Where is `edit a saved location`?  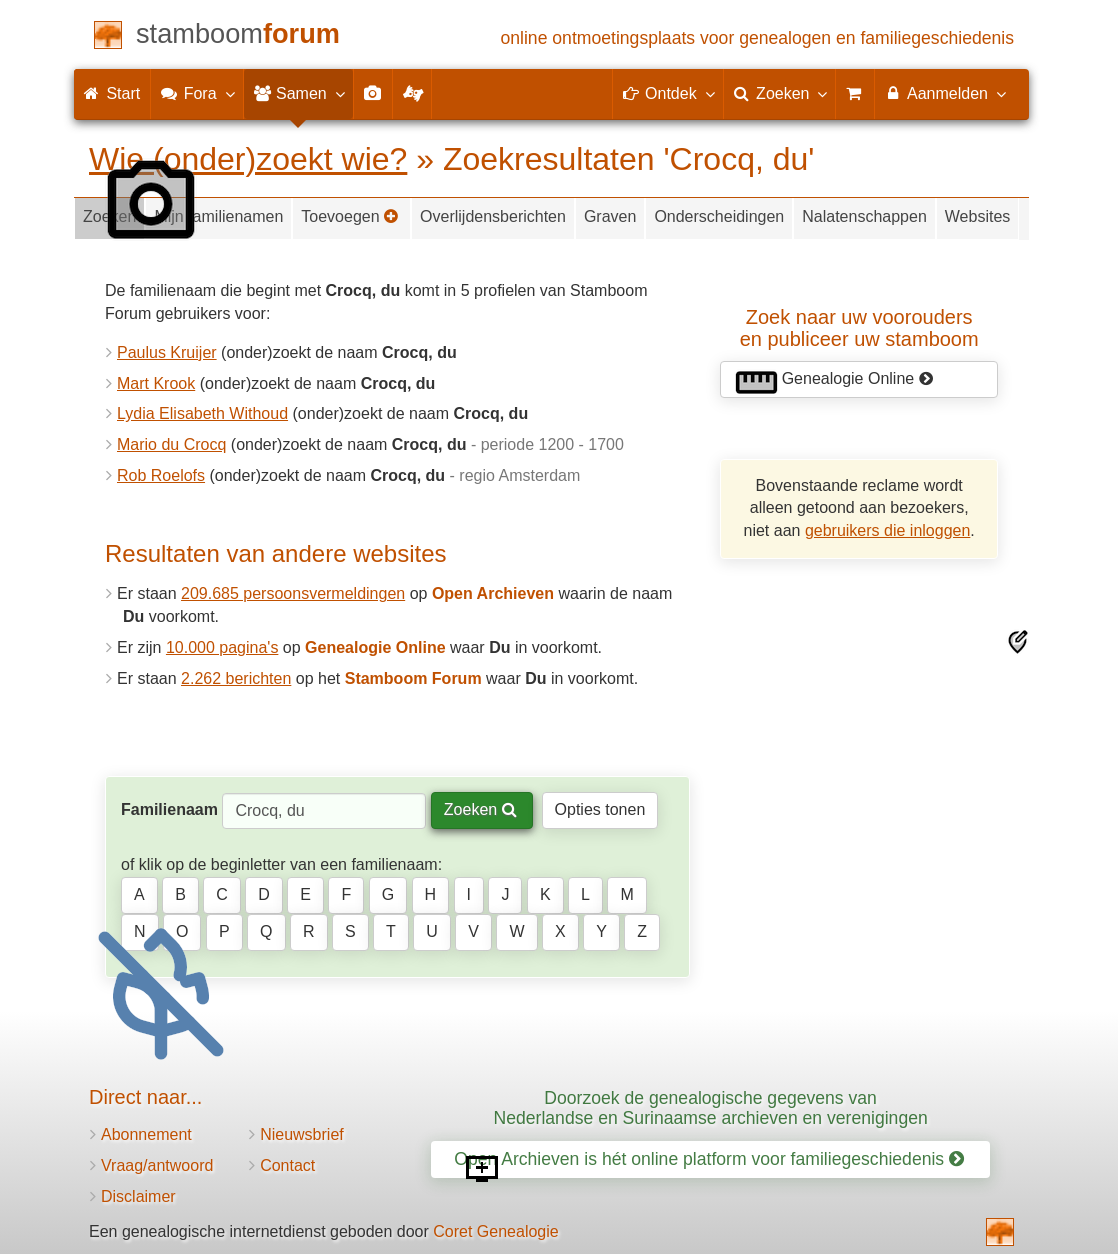
edit a saved location is located at coordinates (1017, 642).